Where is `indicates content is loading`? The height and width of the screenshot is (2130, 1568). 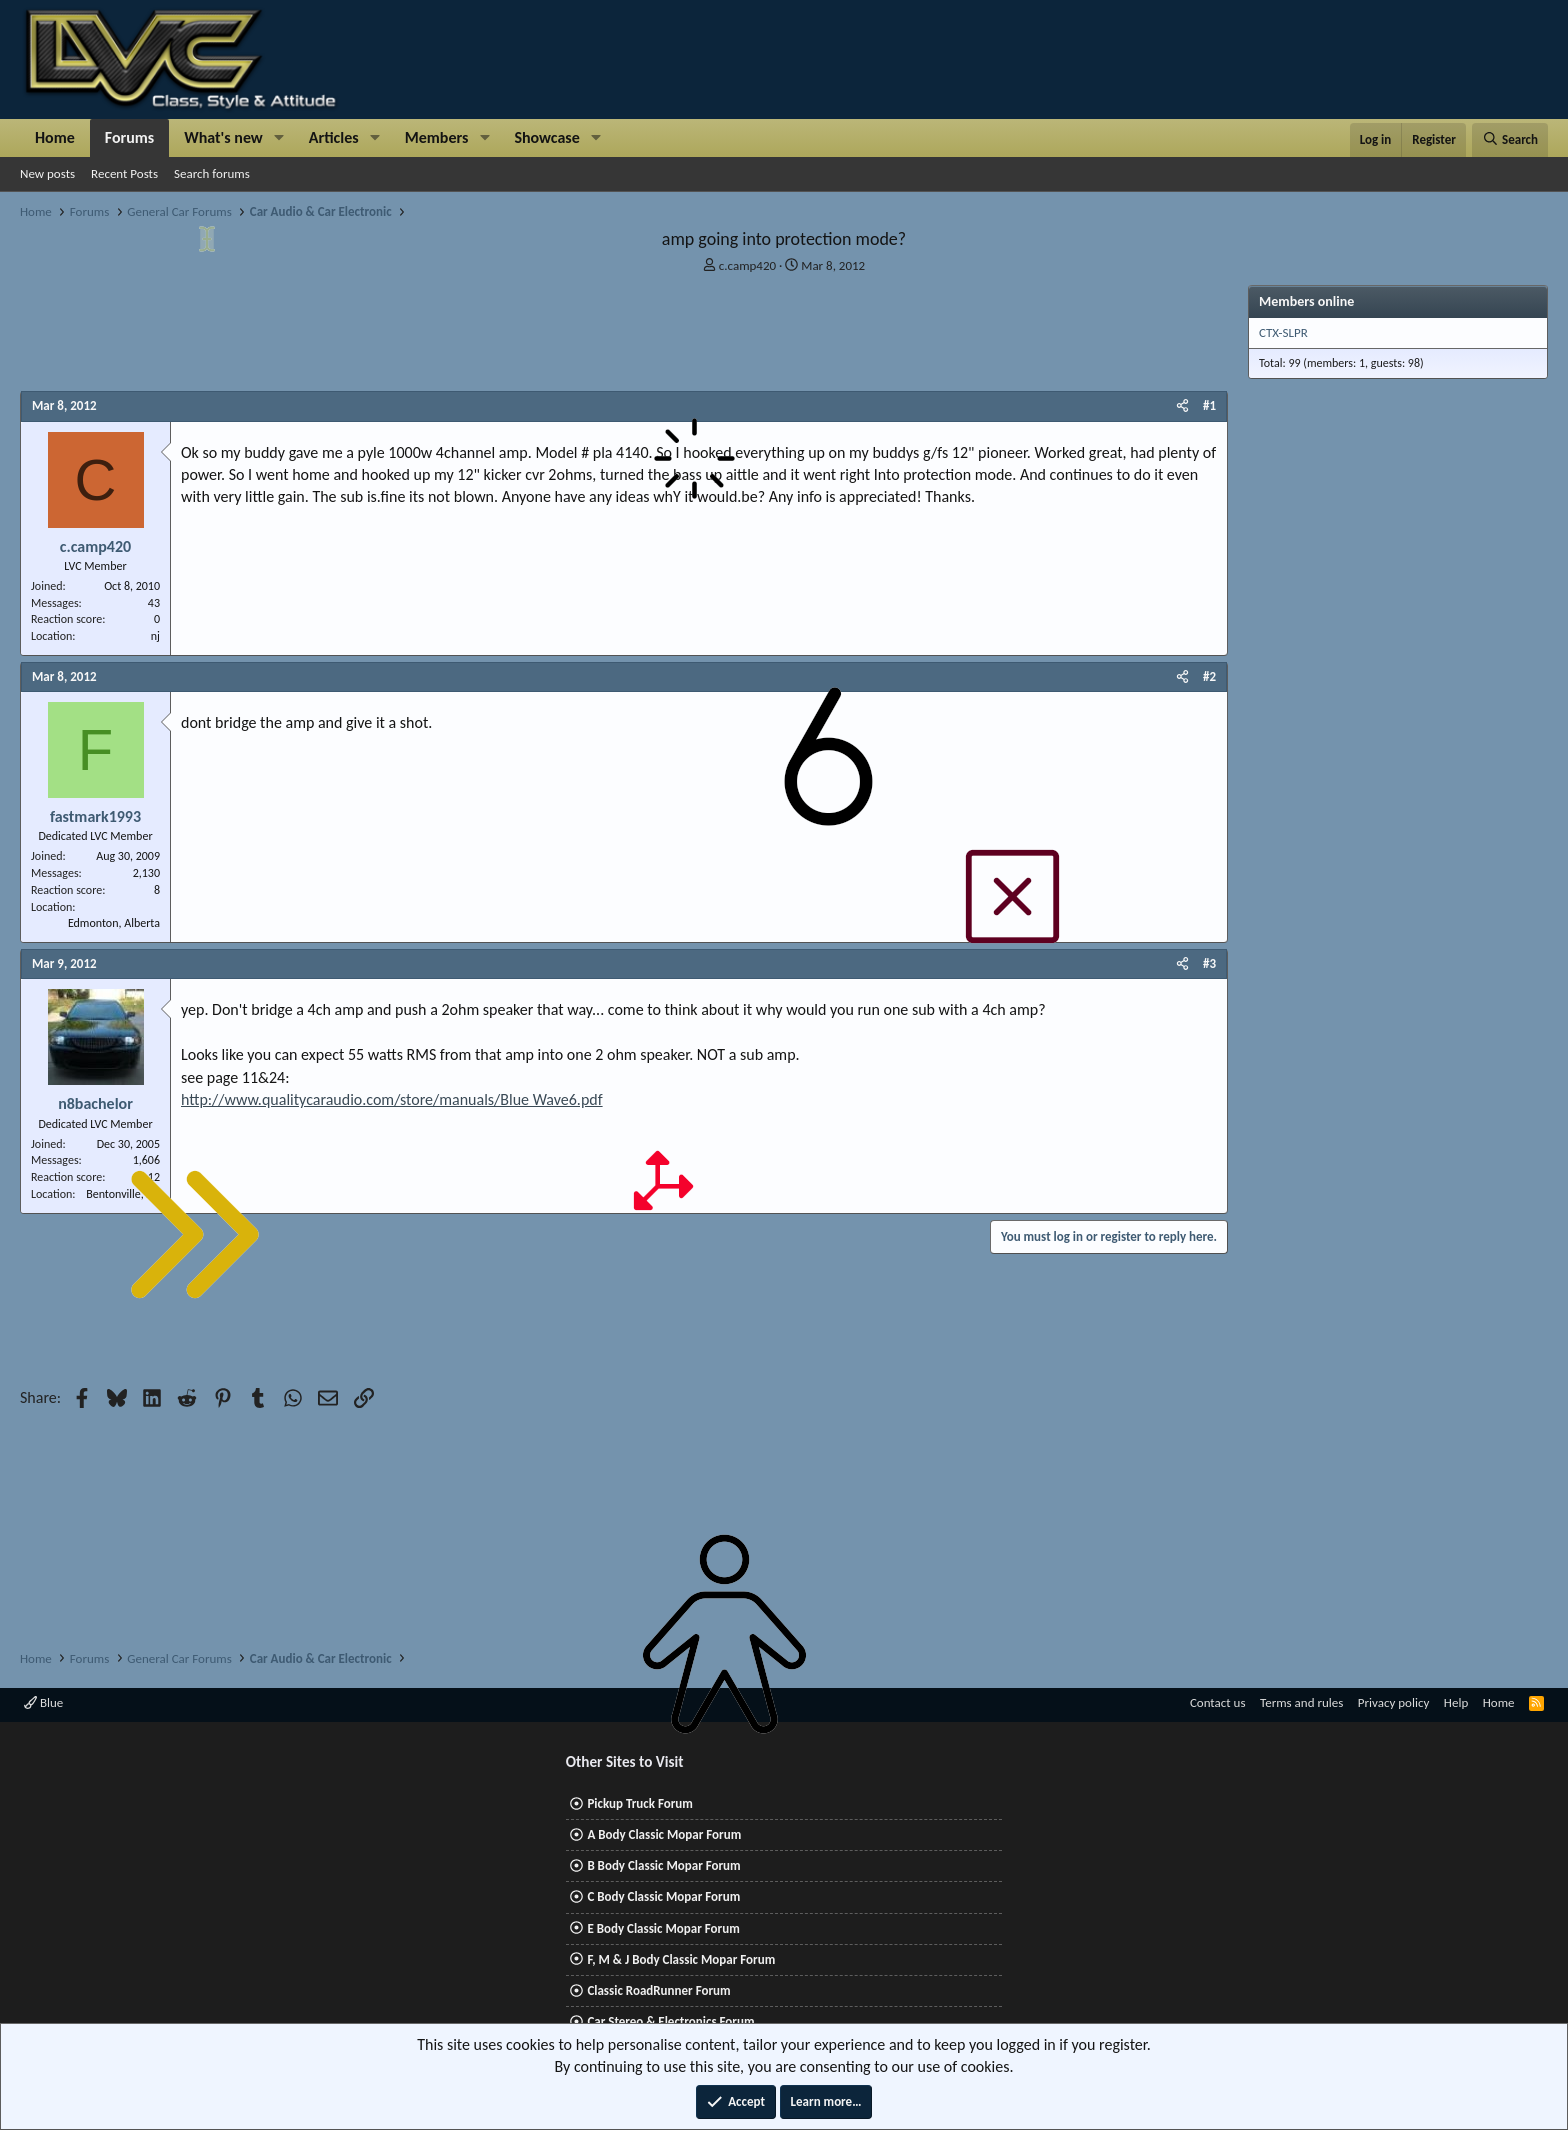 indicates content is loading is located at coordinates (694, 458).